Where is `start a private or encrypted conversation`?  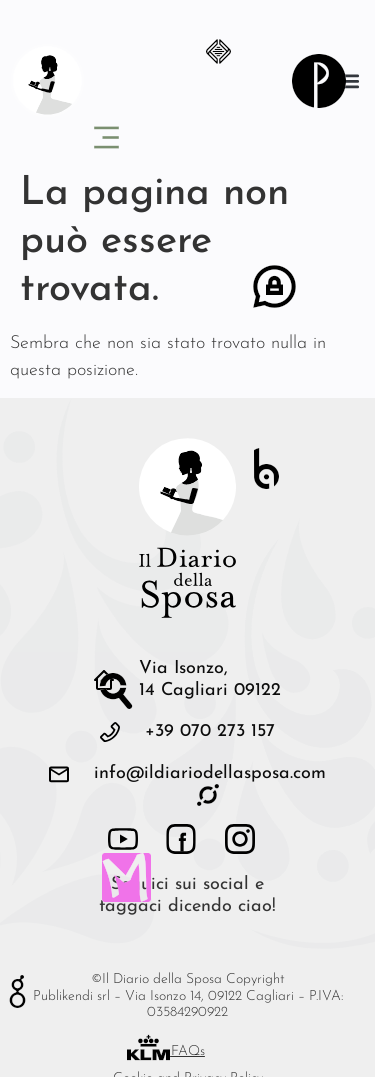
start a private or encrypted conversation is located at coordinates (274, 286).